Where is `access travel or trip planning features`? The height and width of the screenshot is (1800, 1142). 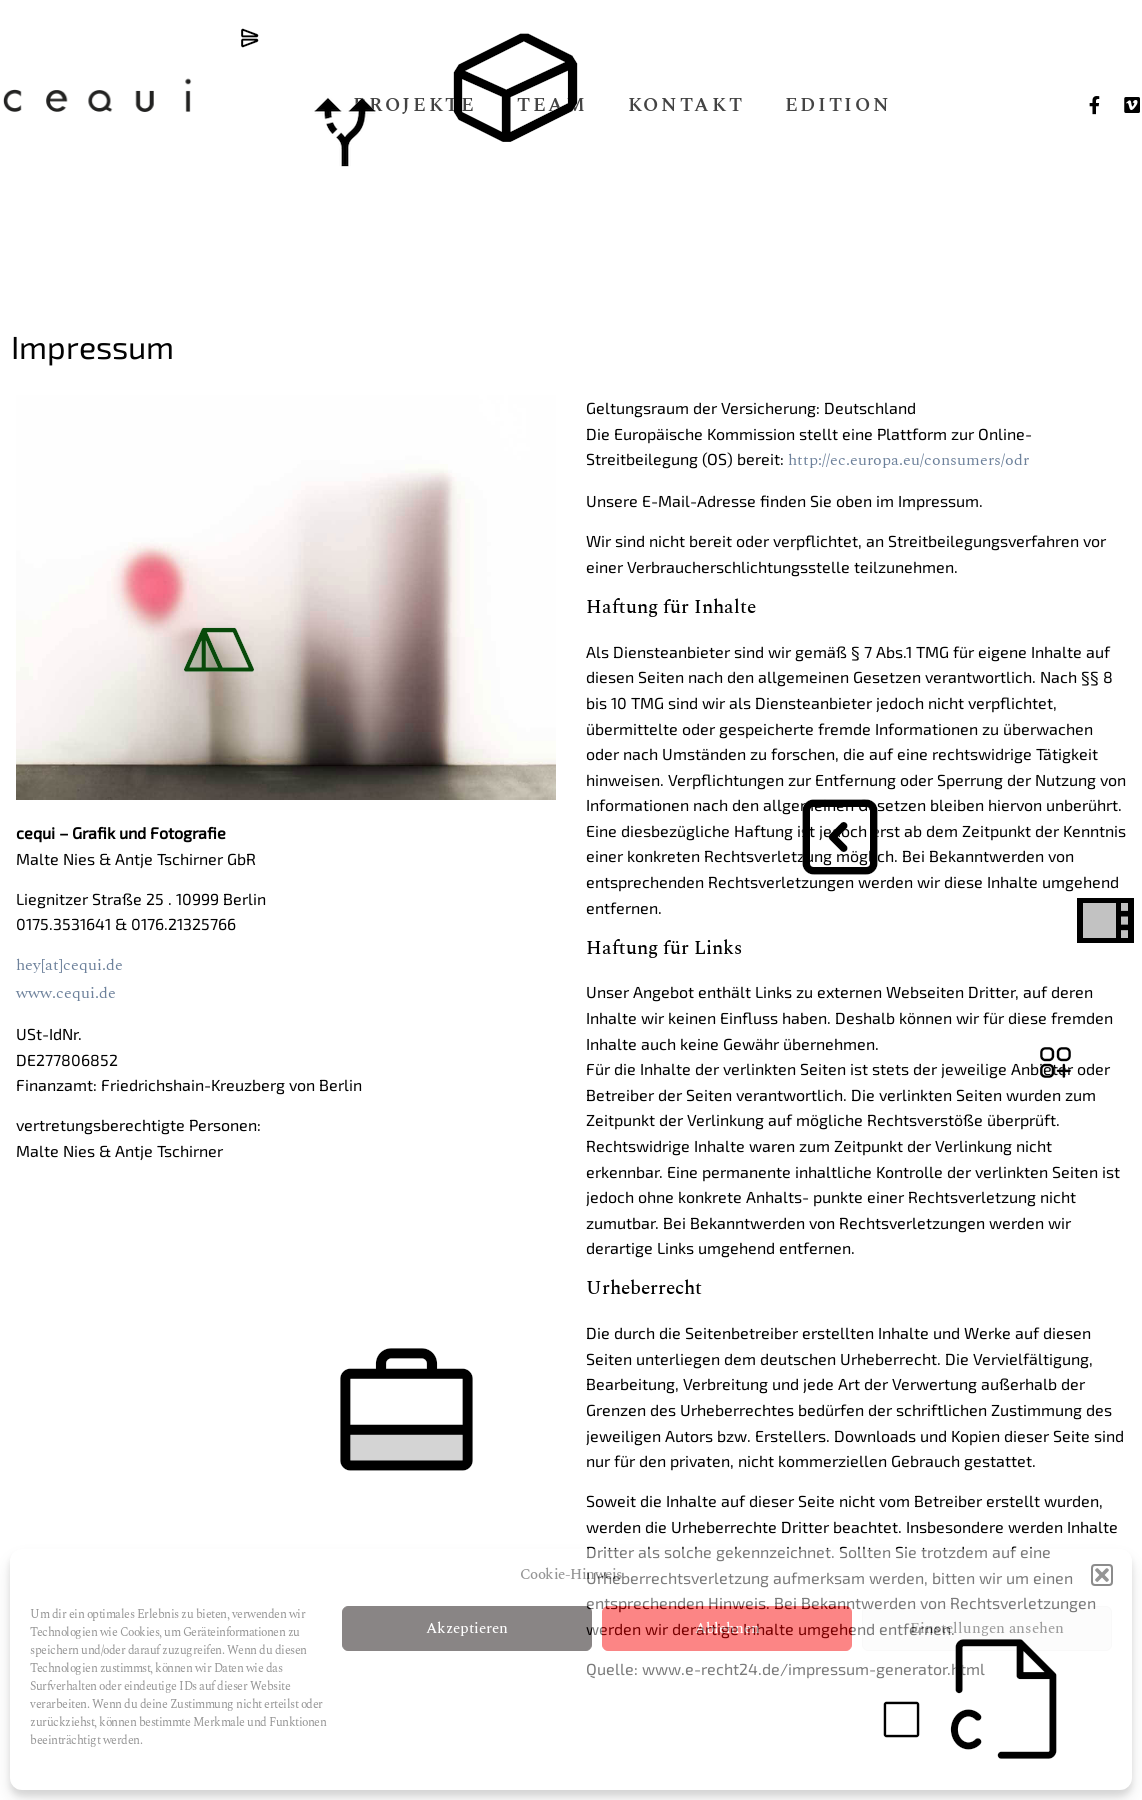
access travel or trip planning features is located at coordinates (406, 1414).